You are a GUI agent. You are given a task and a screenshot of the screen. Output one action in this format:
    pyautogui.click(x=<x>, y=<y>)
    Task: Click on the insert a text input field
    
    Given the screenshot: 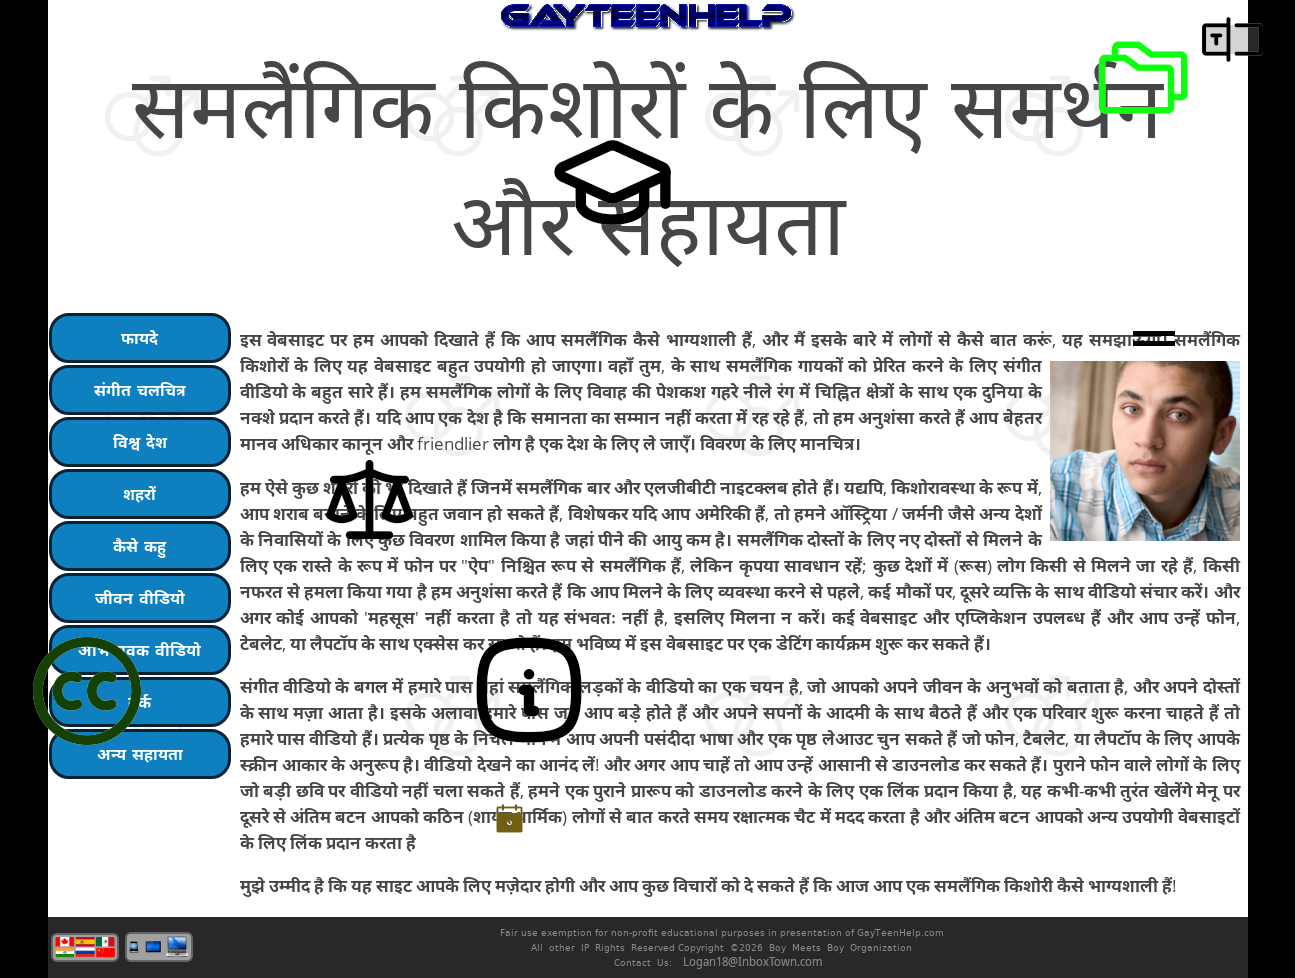 What is the action you would take?
    pyautogui.click(x=1232, y=39)
    